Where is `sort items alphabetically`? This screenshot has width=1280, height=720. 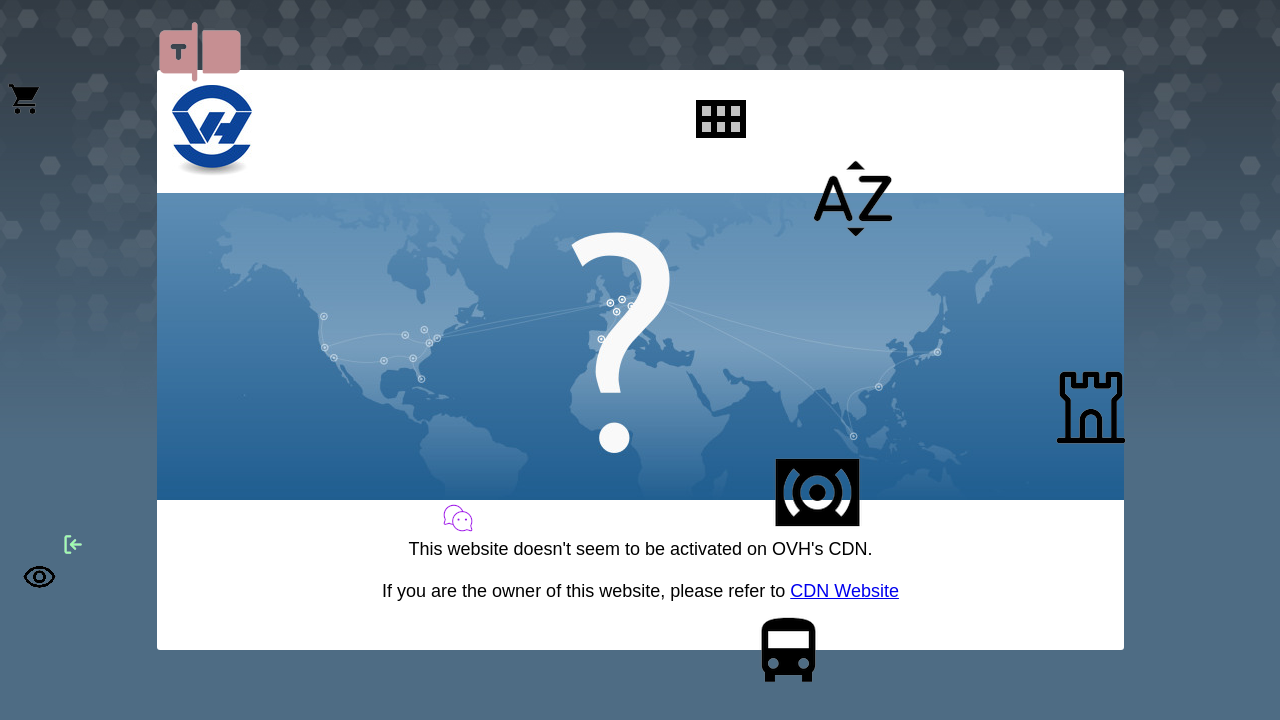 sort items alphabetically is located at coordinates (853, 198).